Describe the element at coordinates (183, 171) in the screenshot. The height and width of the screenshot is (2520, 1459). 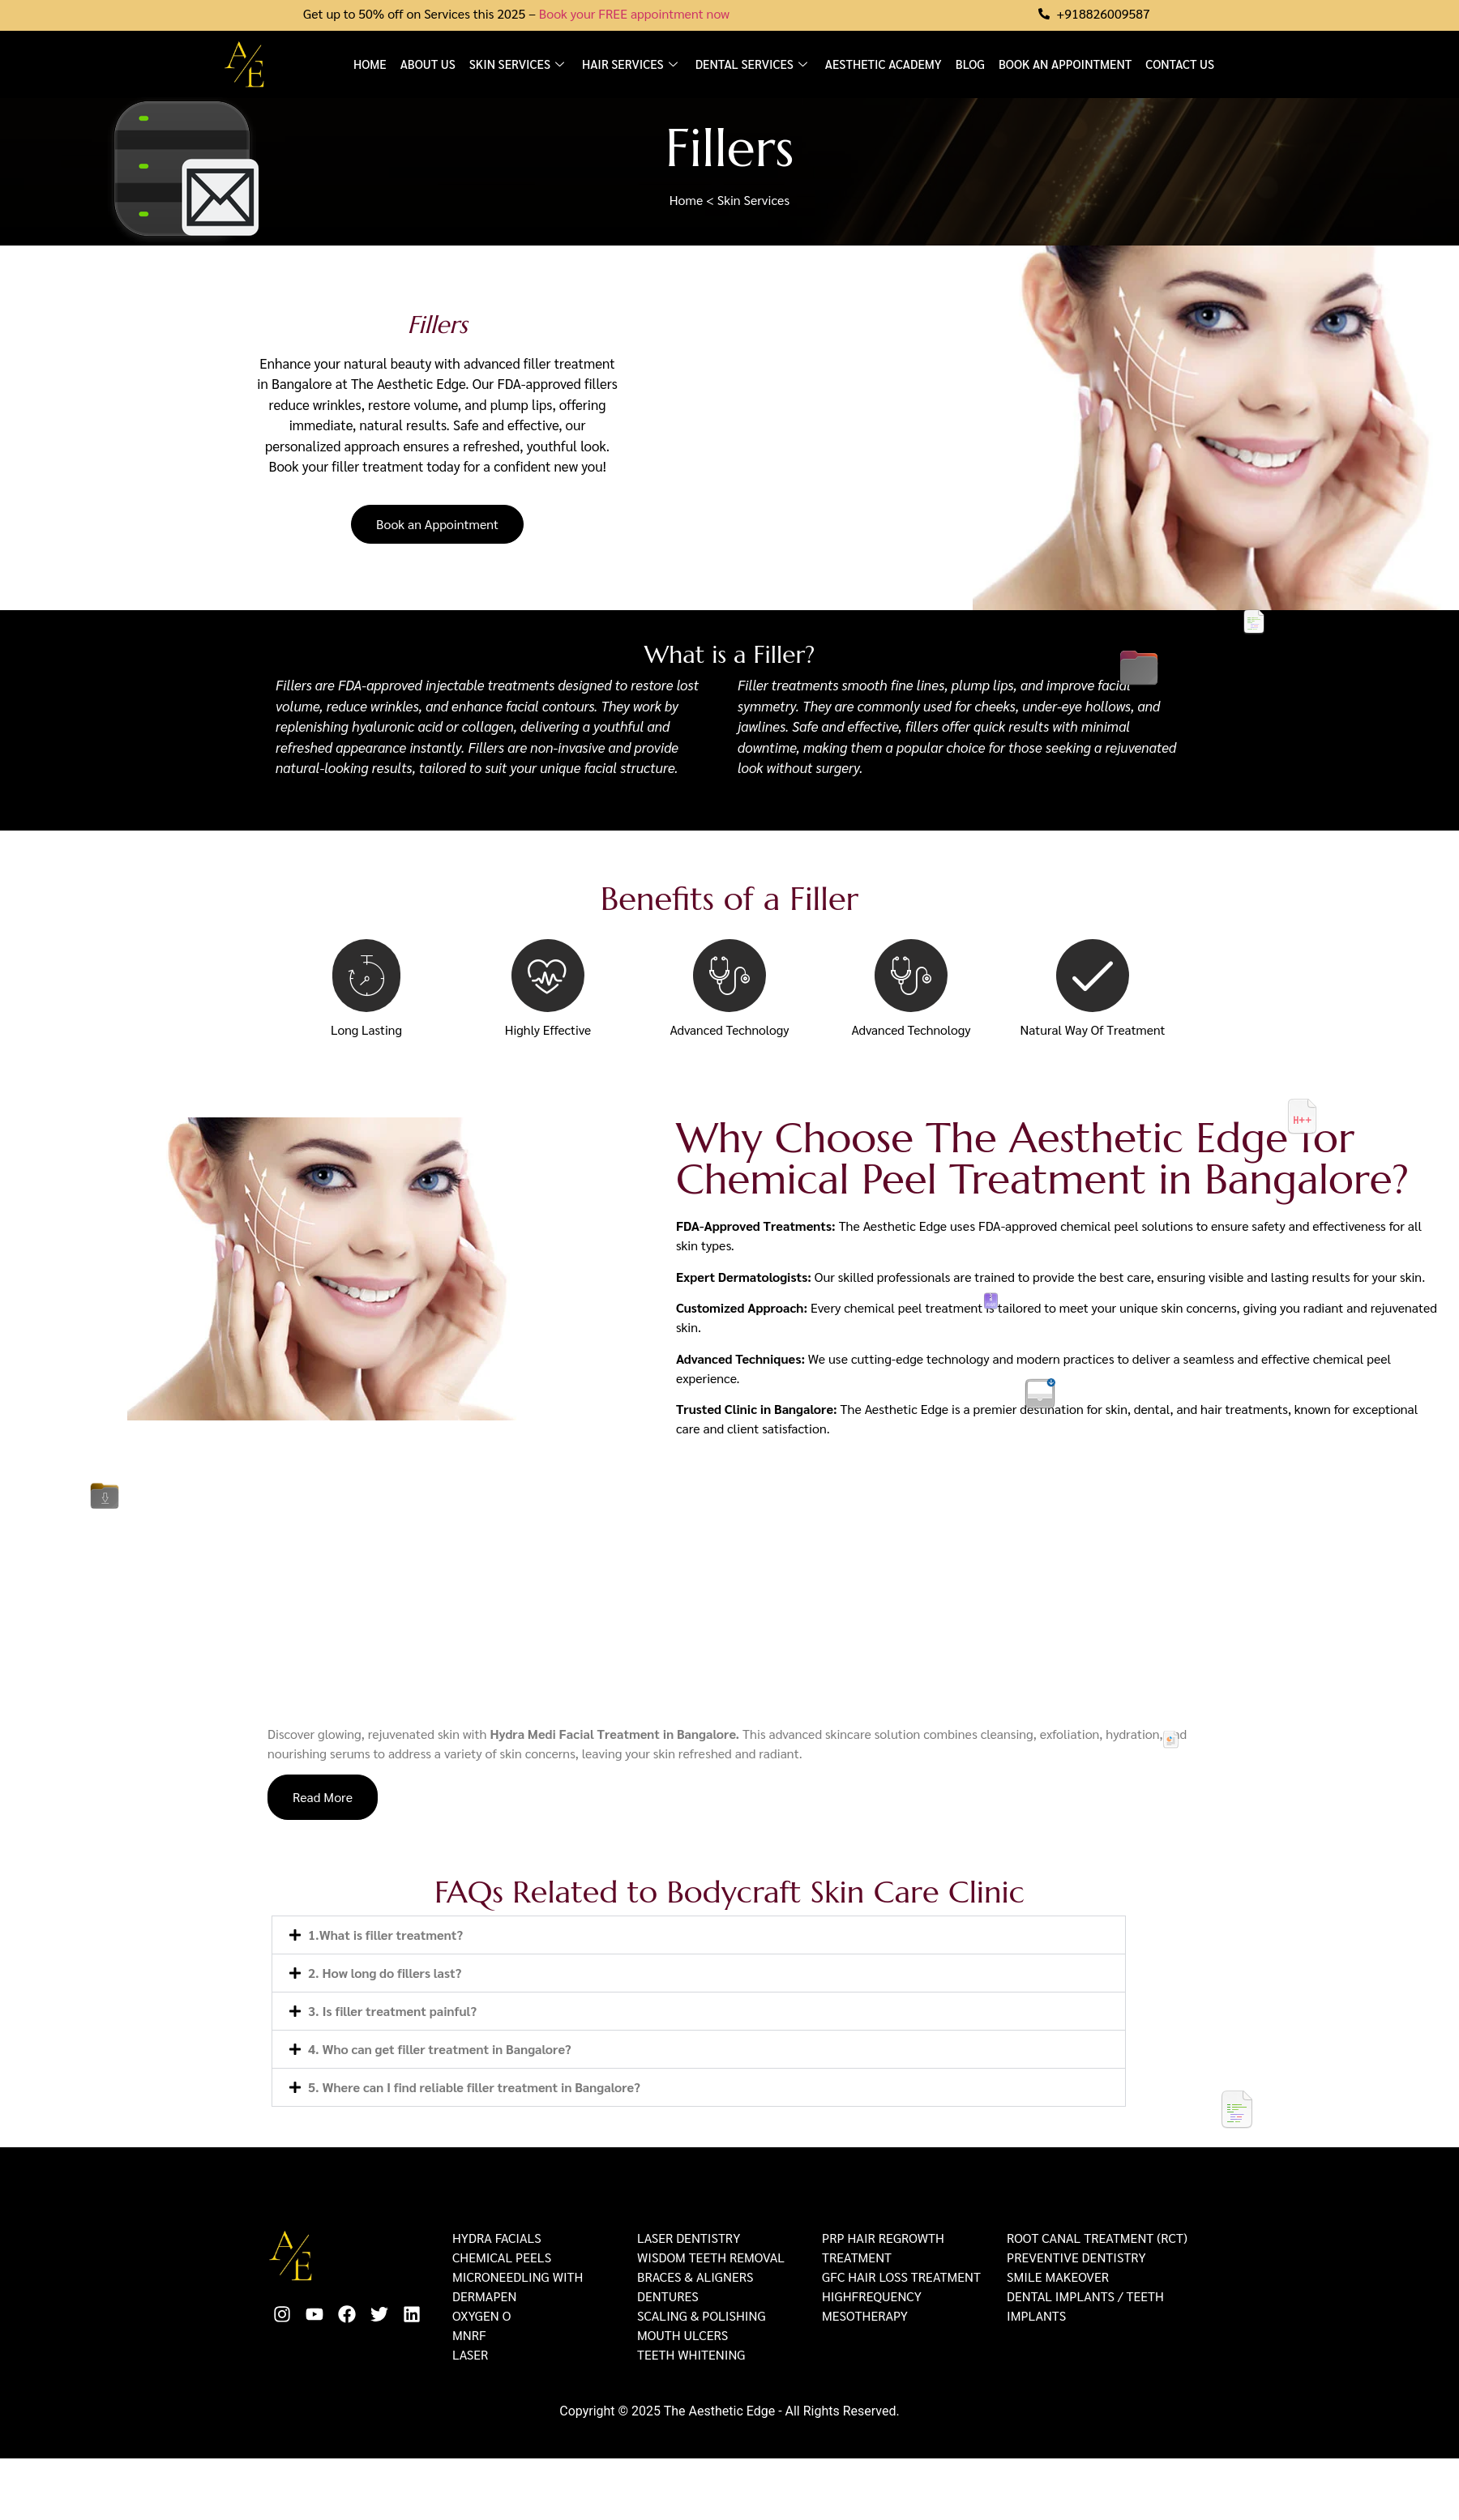
I see `configure mail server settings` at that location.